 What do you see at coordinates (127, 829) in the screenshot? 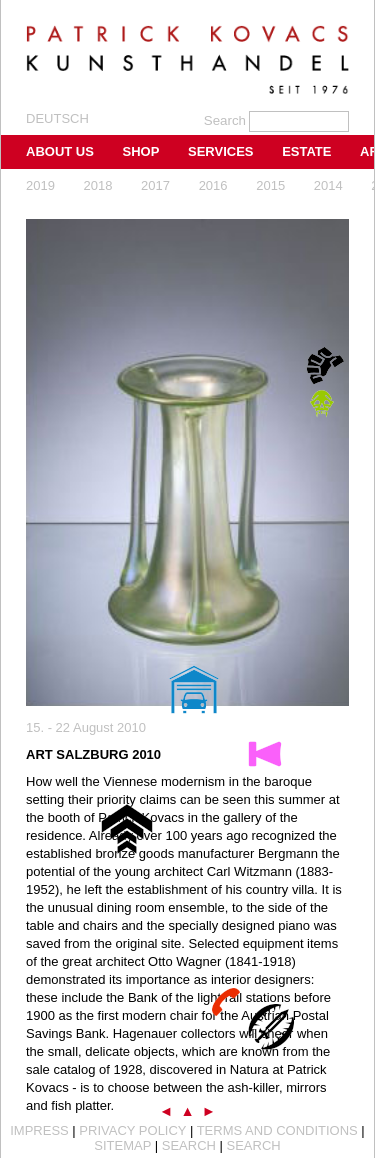
I see `upgrade your character or item` at bounding box center [127, 829].